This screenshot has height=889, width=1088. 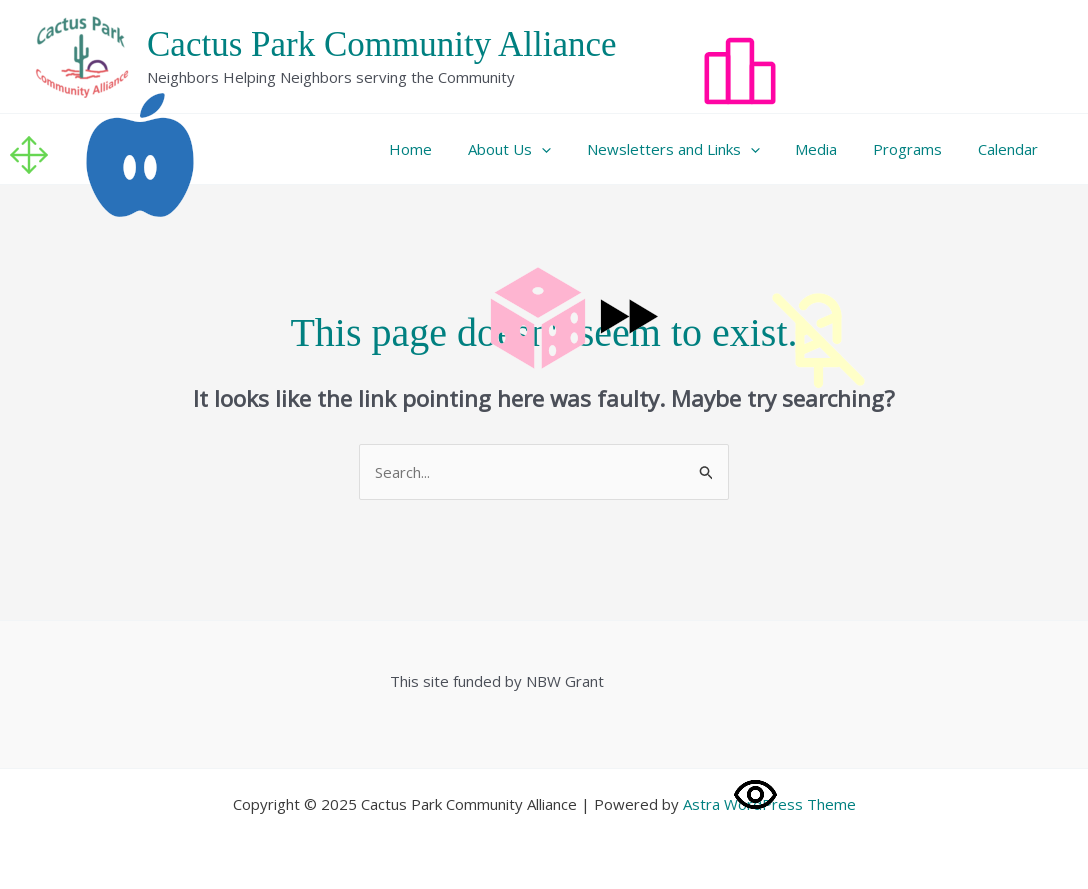 I want to click on toggle visibility of an item, so click(x=755, y=795).